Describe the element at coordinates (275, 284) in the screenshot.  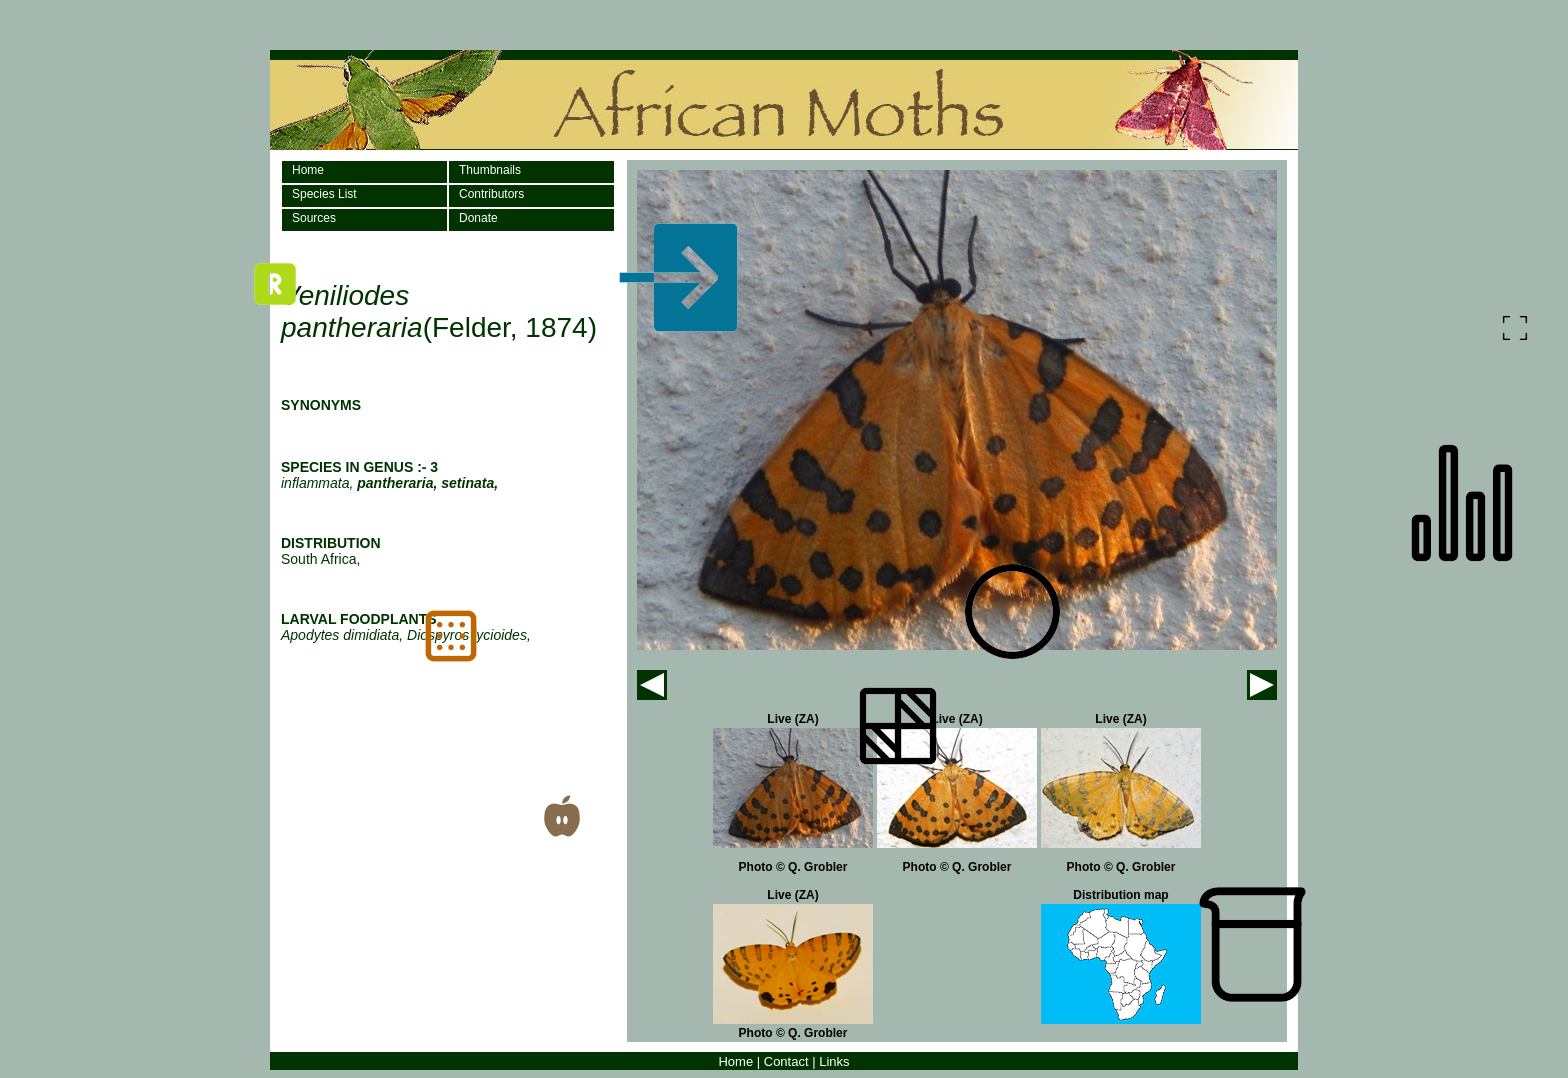
I see `indicates a rating or review section` at that location.